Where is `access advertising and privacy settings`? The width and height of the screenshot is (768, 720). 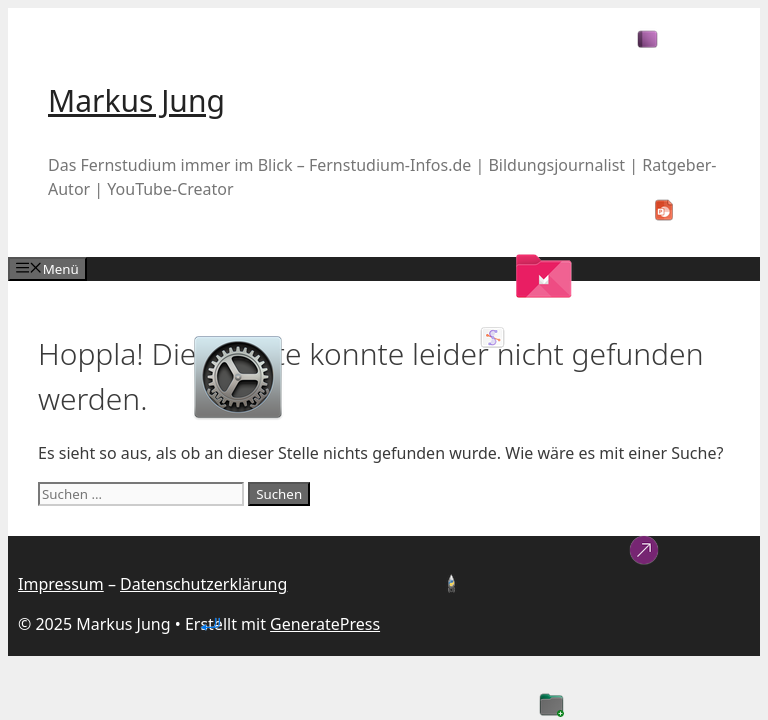 access advertising and privacy settings is located at coordinates (238, 377).